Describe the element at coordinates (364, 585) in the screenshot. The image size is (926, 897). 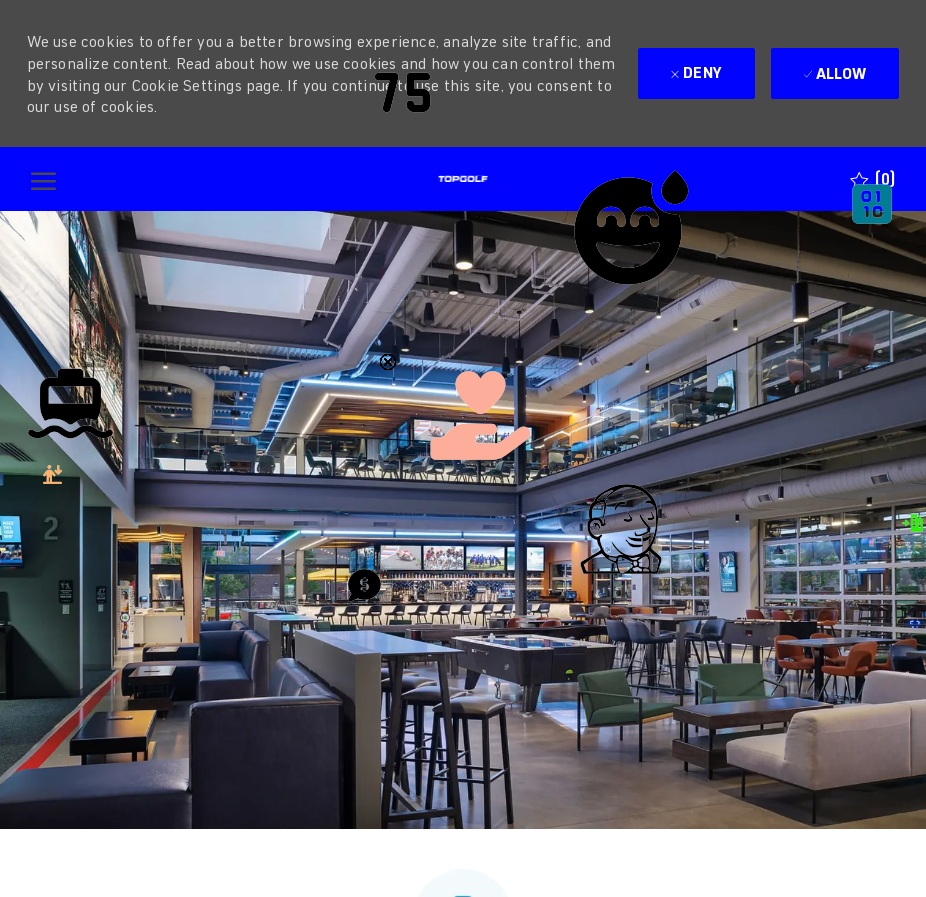
I see `view payment or billing messages` at that location.